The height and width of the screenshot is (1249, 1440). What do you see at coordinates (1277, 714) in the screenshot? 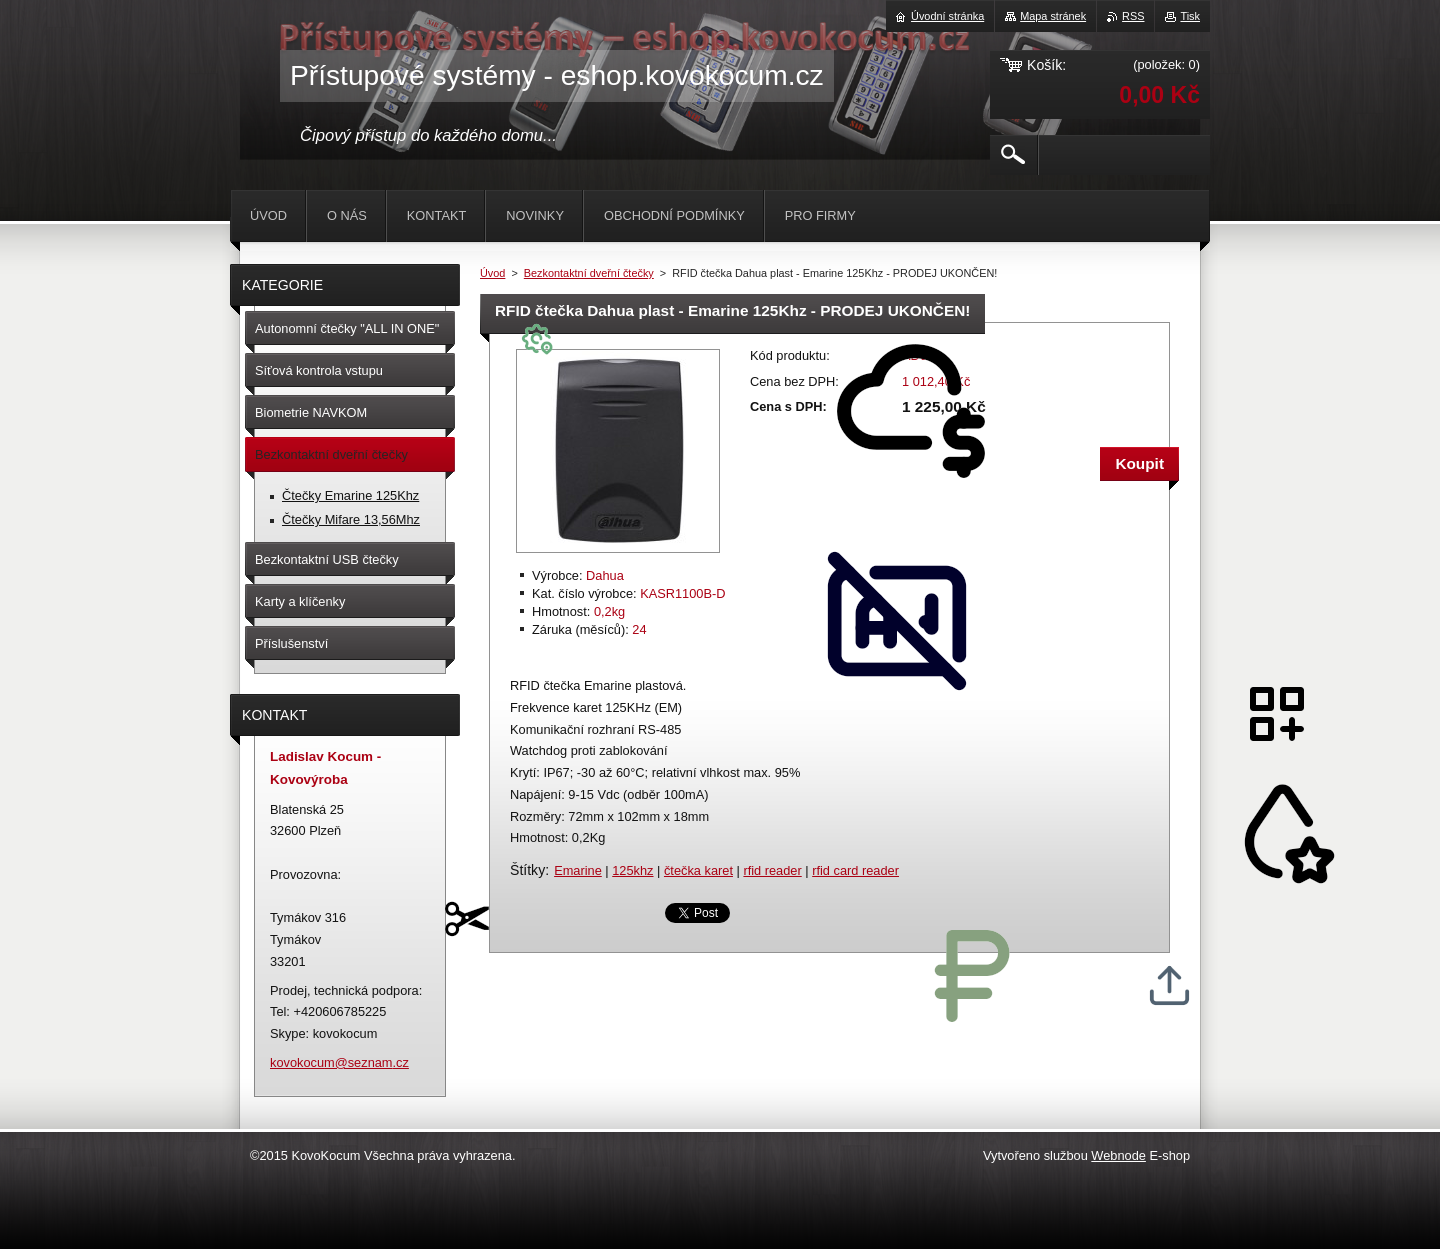
I see `add a new category` at bounding box center [1277, 714].